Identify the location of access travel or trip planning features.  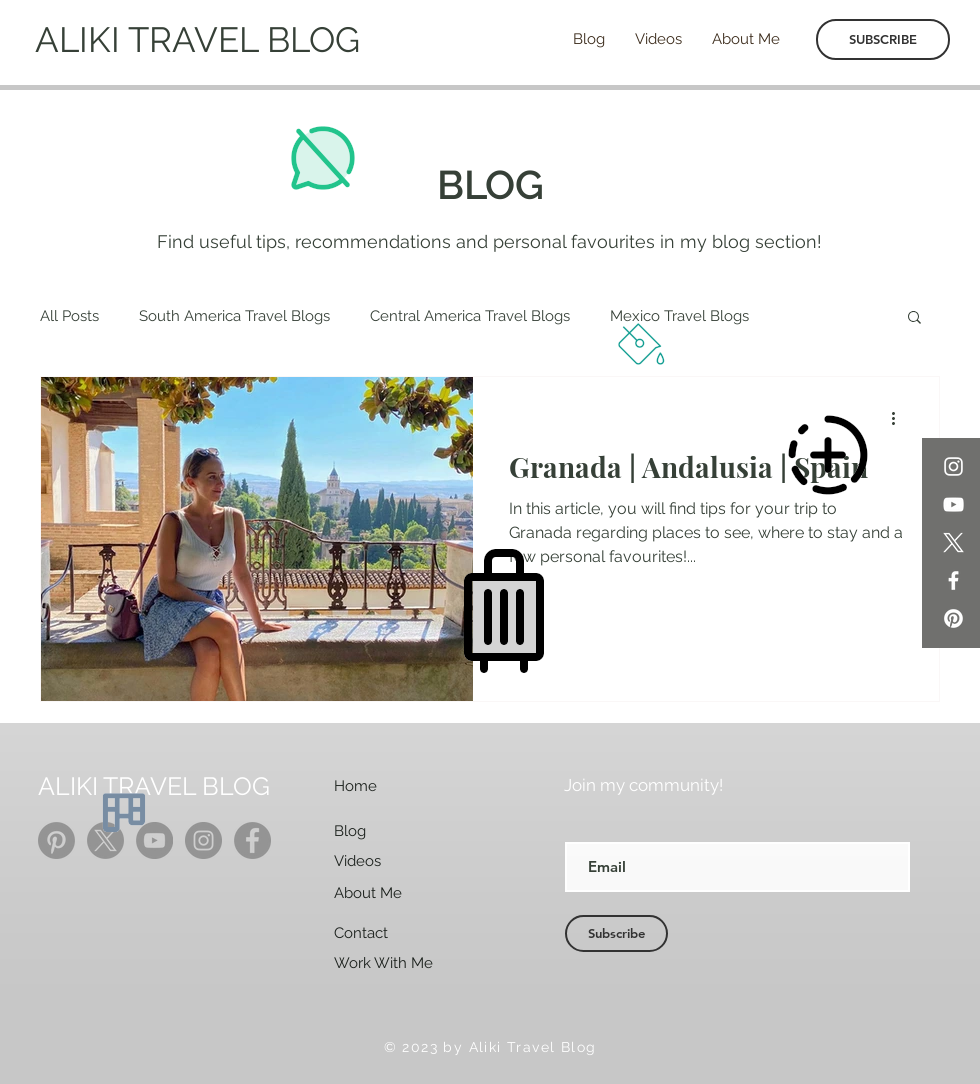
(504, 613).